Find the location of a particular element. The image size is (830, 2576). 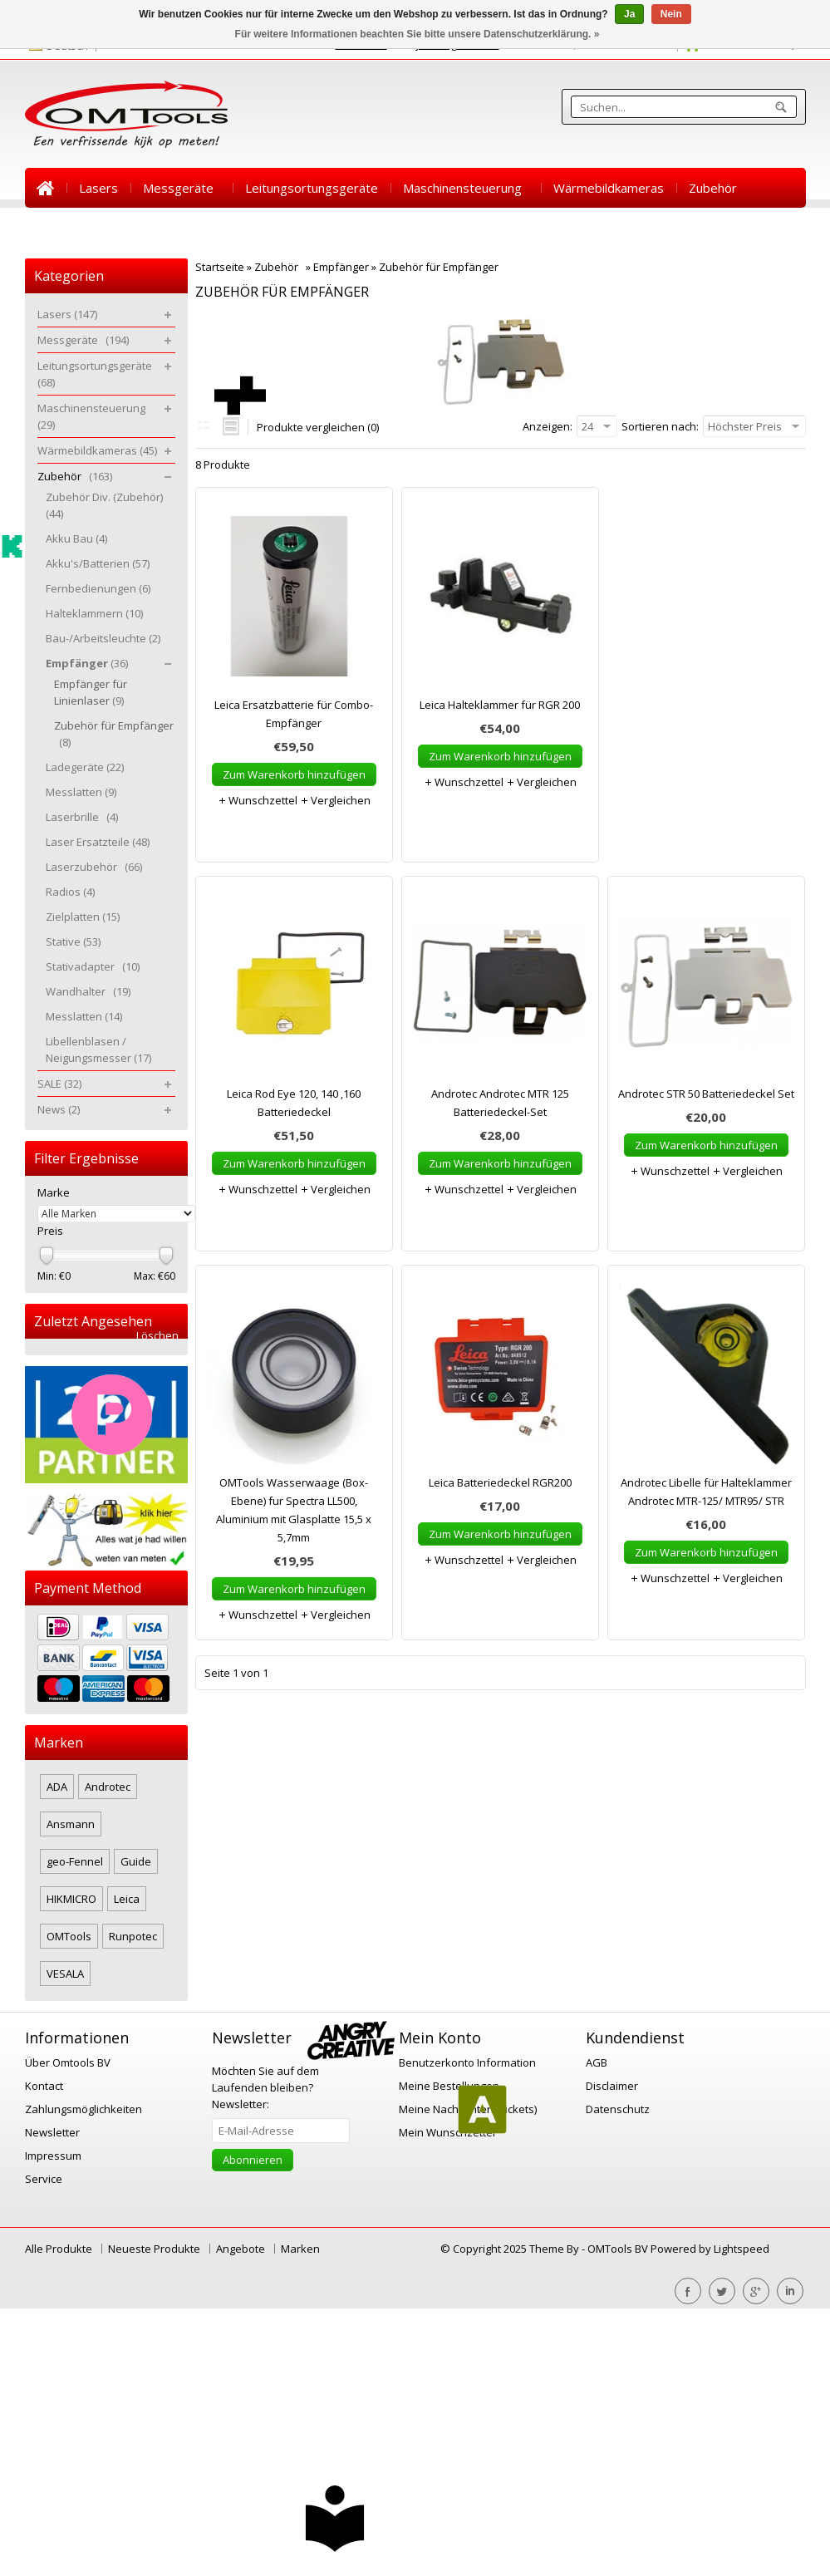

open the Kick streaming app is located at coordinates (12, 546).